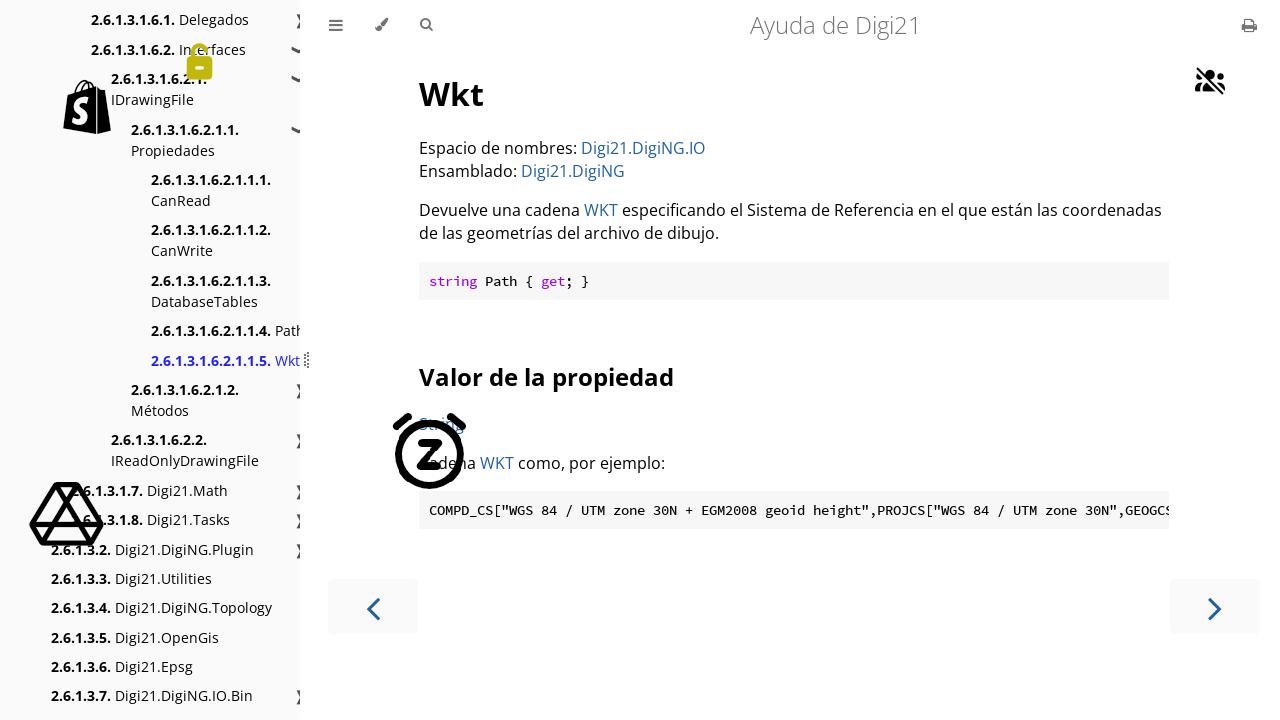 The width and height of the screenshot is (1280, 720). Describe the element at coordinates (199, 62) in the screenshot. I see `unlock a secured item or feature` at that location.